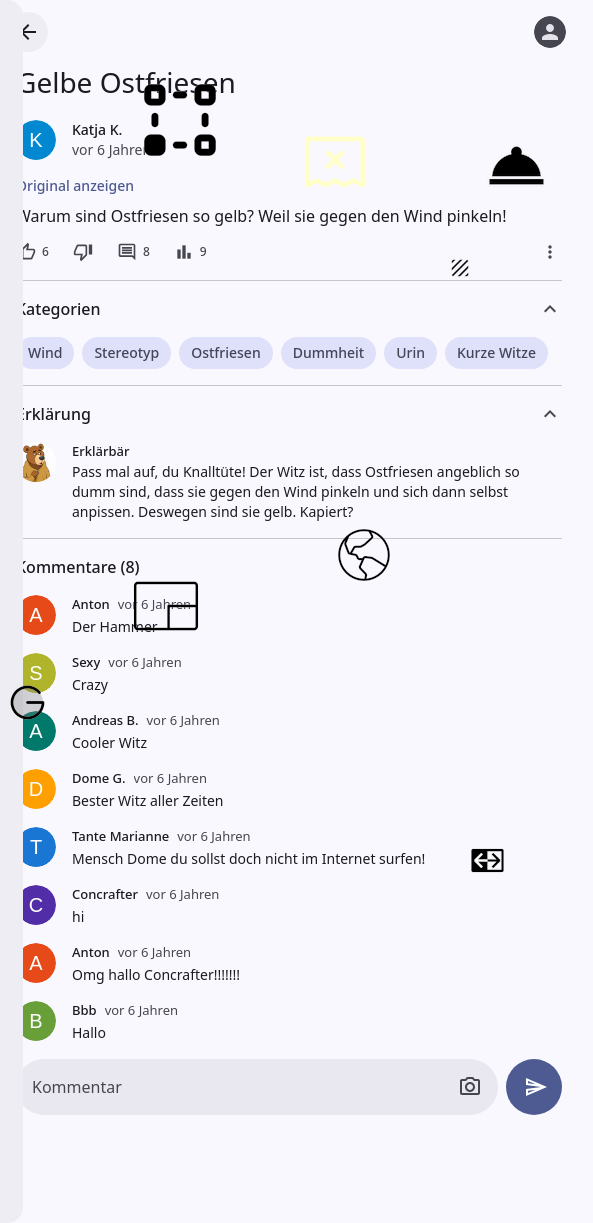  Describe the element at coordinates (27, 702) in the screenshot. I see `sign in with Google` at that location.